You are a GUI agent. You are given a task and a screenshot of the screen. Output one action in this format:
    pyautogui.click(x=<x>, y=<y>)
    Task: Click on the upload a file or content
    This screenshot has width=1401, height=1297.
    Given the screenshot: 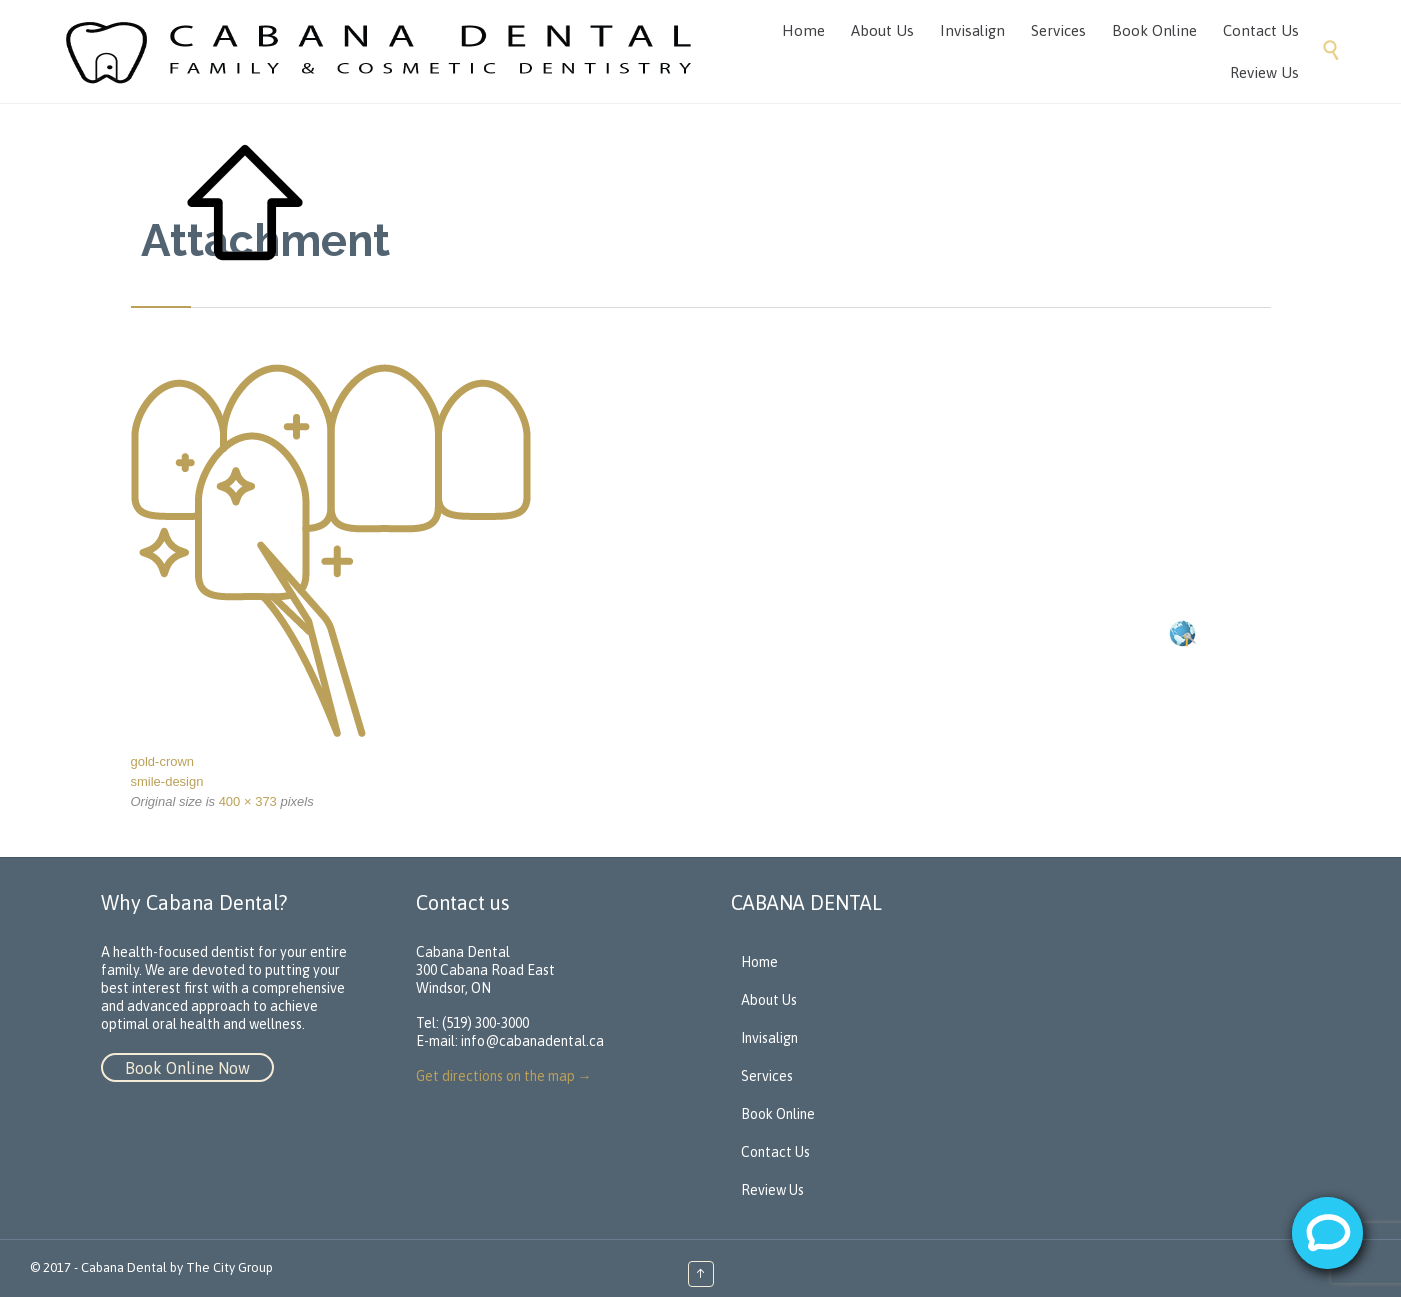 What is the action you would take?
    pyautogui.click(x=245, y=207)
    